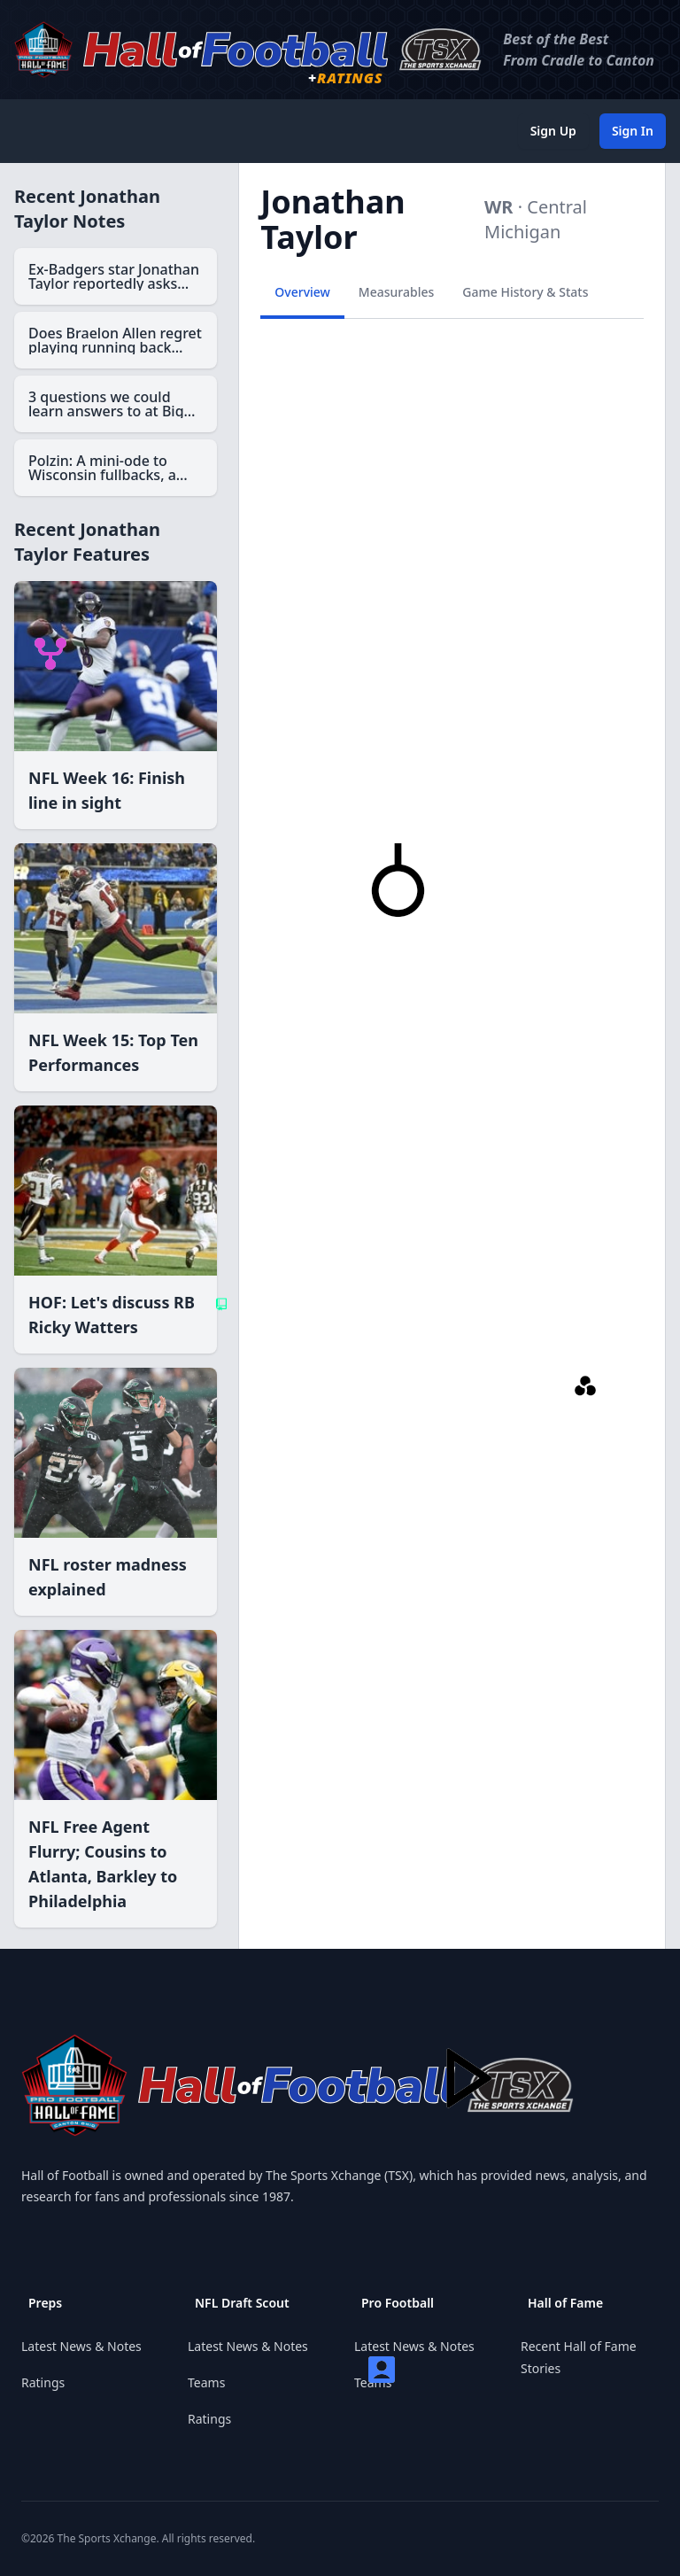  I want to click on fork a repository, so click(50, 654).